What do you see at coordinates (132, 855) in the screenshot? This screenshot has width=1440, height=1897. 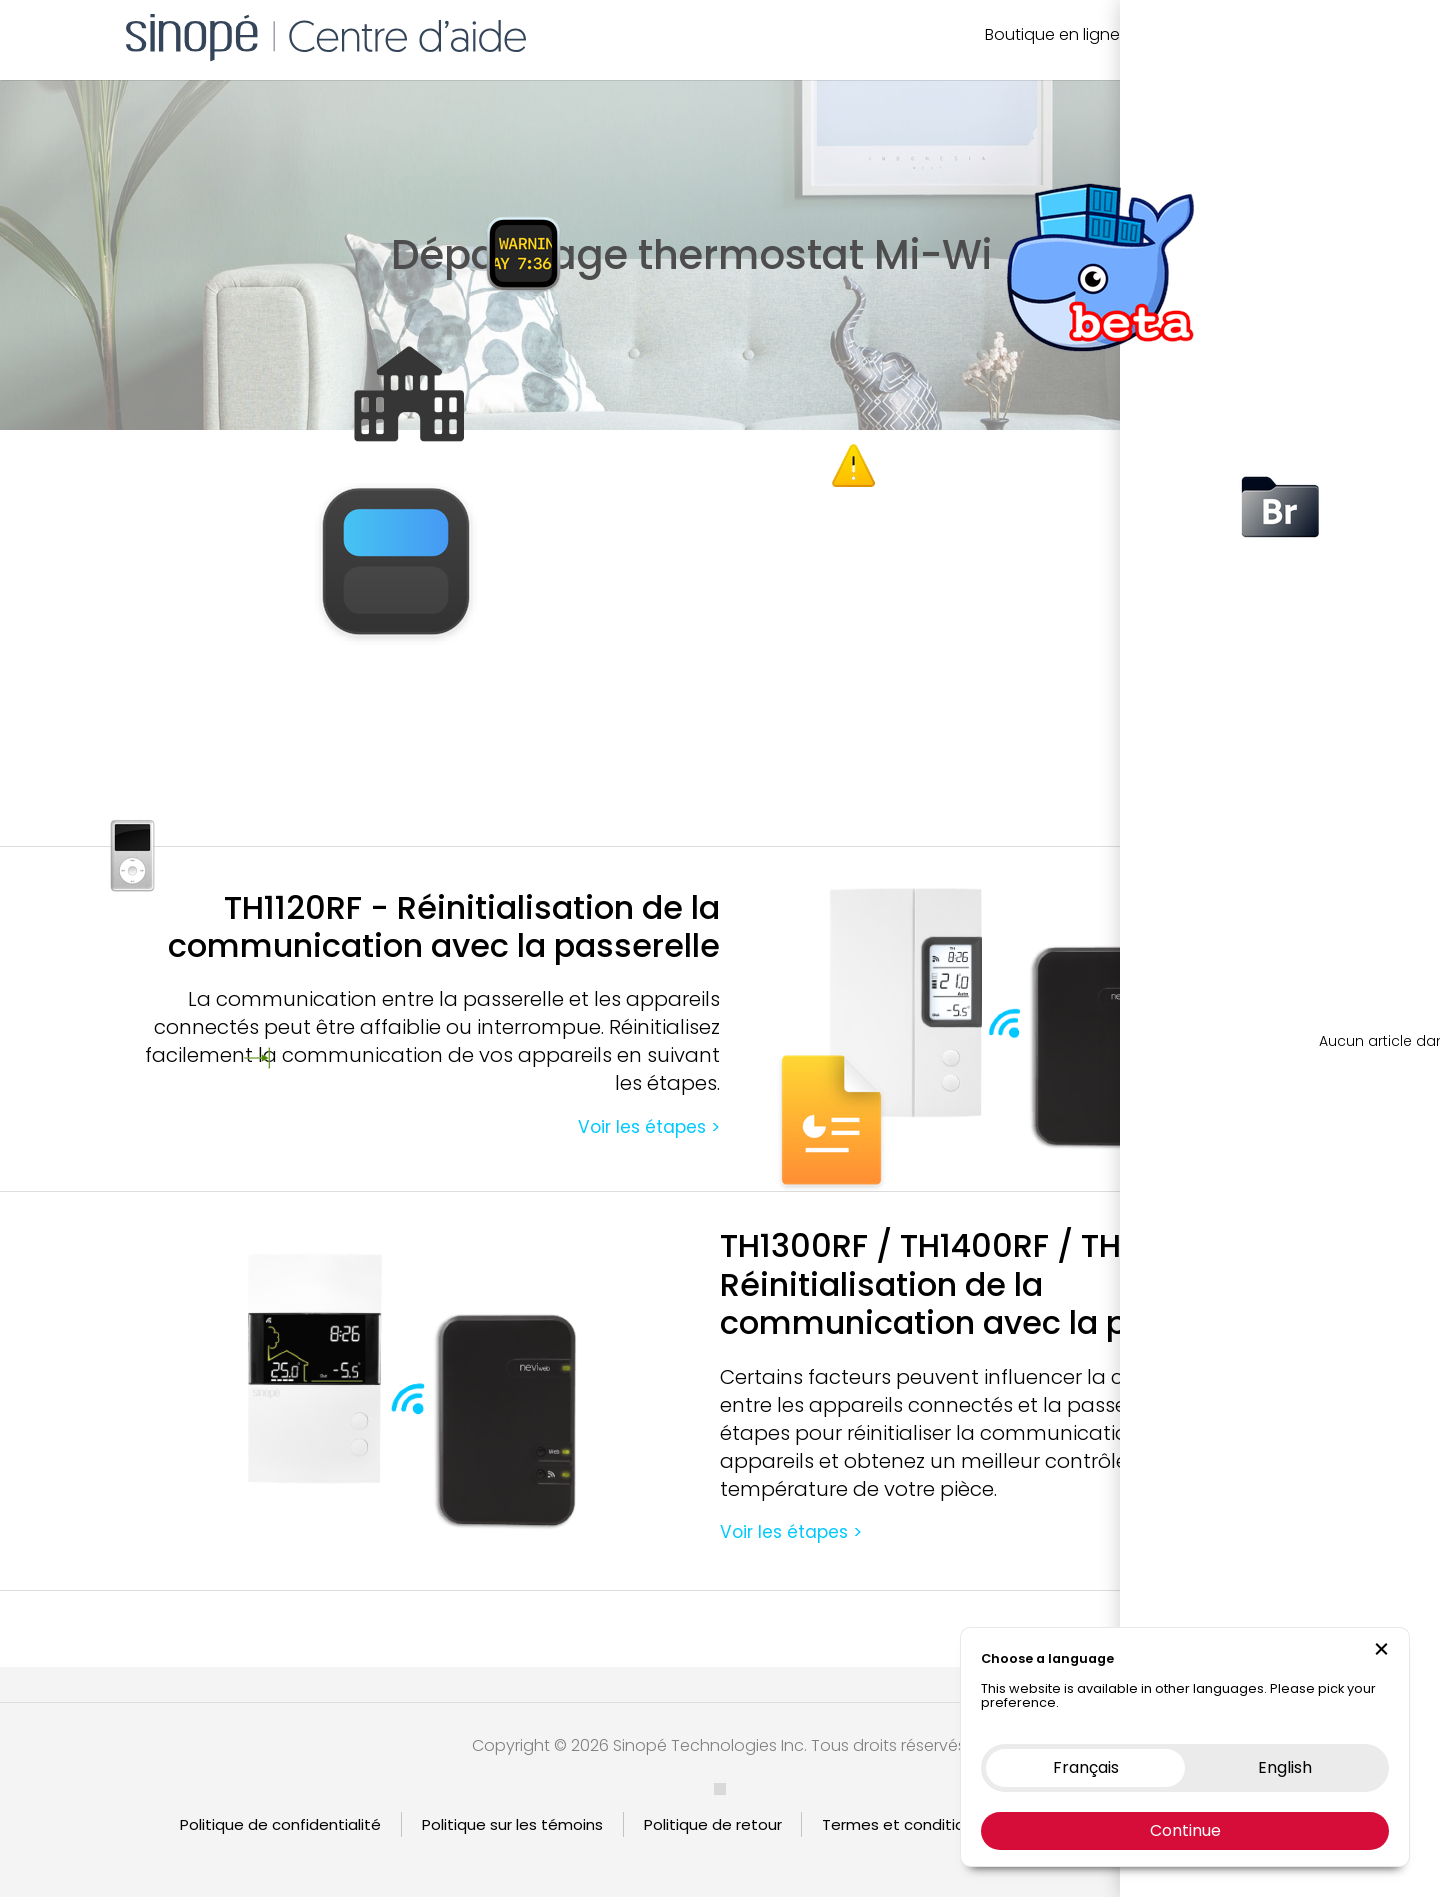 I see `access ipod classic device settings` at bounding box center [132, 855].